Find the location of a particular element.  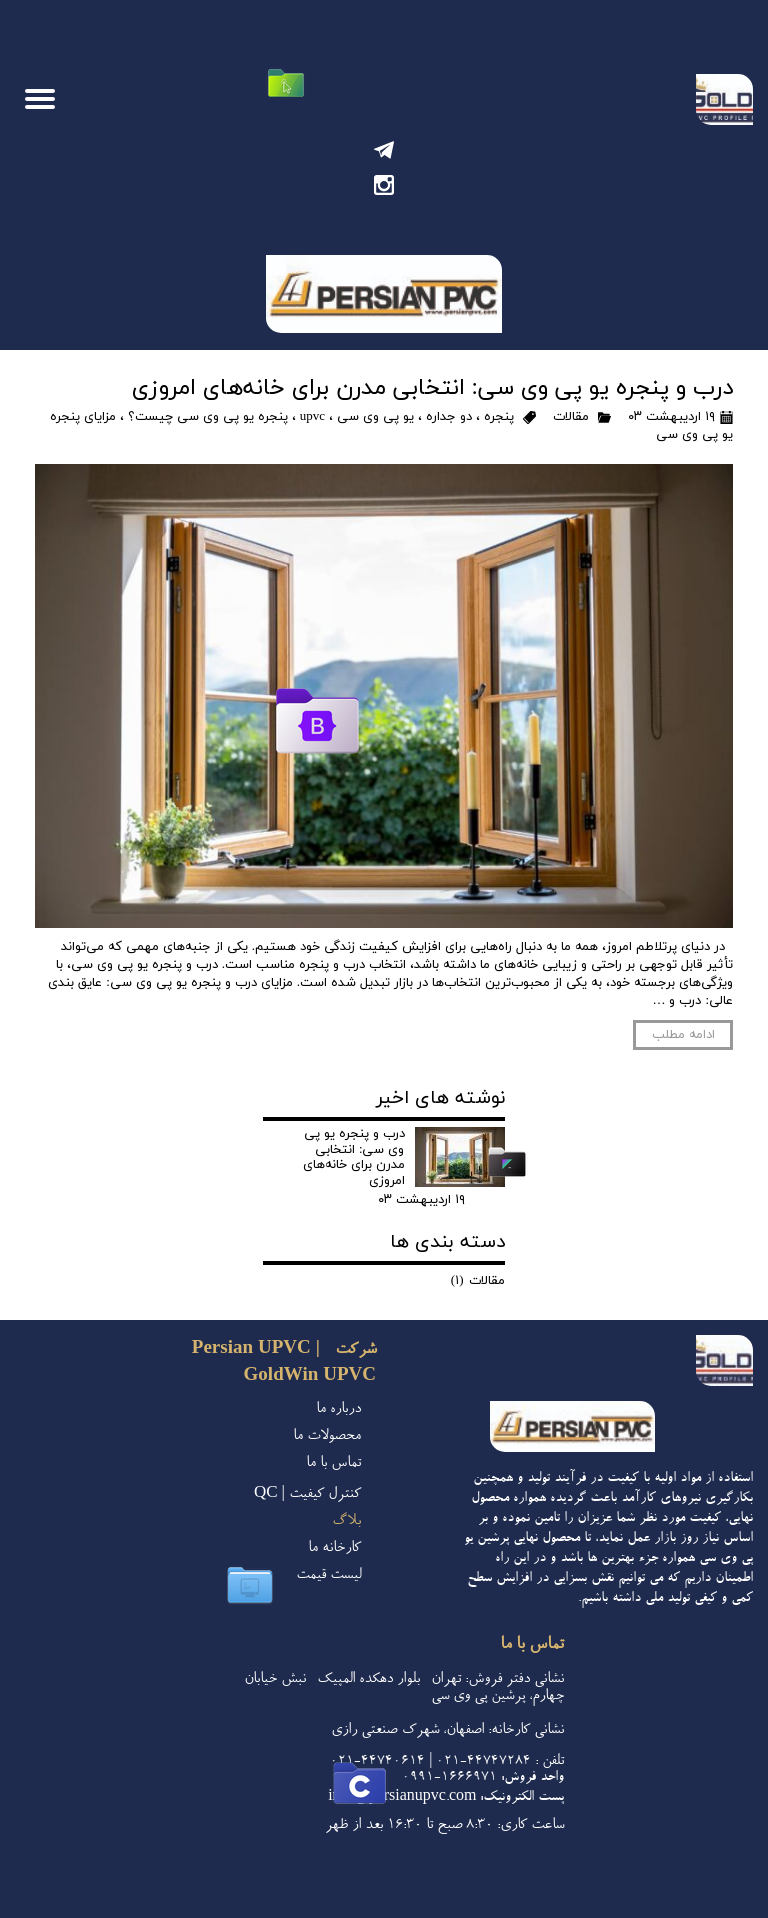

open jetbrains academy project folder is located at coordinates (507, 1163).